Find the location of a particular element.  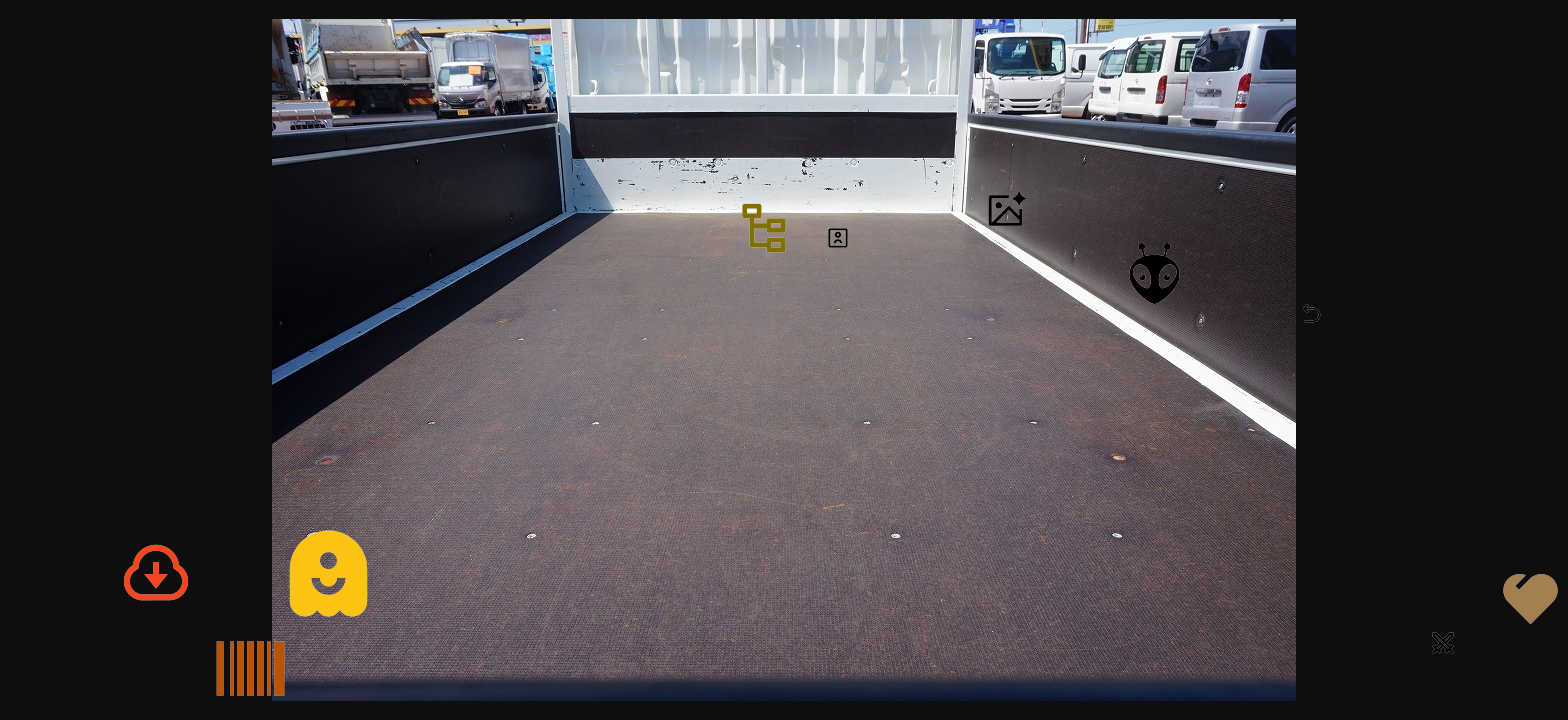

access combat or battle features is located at coordinates (1443, 643).